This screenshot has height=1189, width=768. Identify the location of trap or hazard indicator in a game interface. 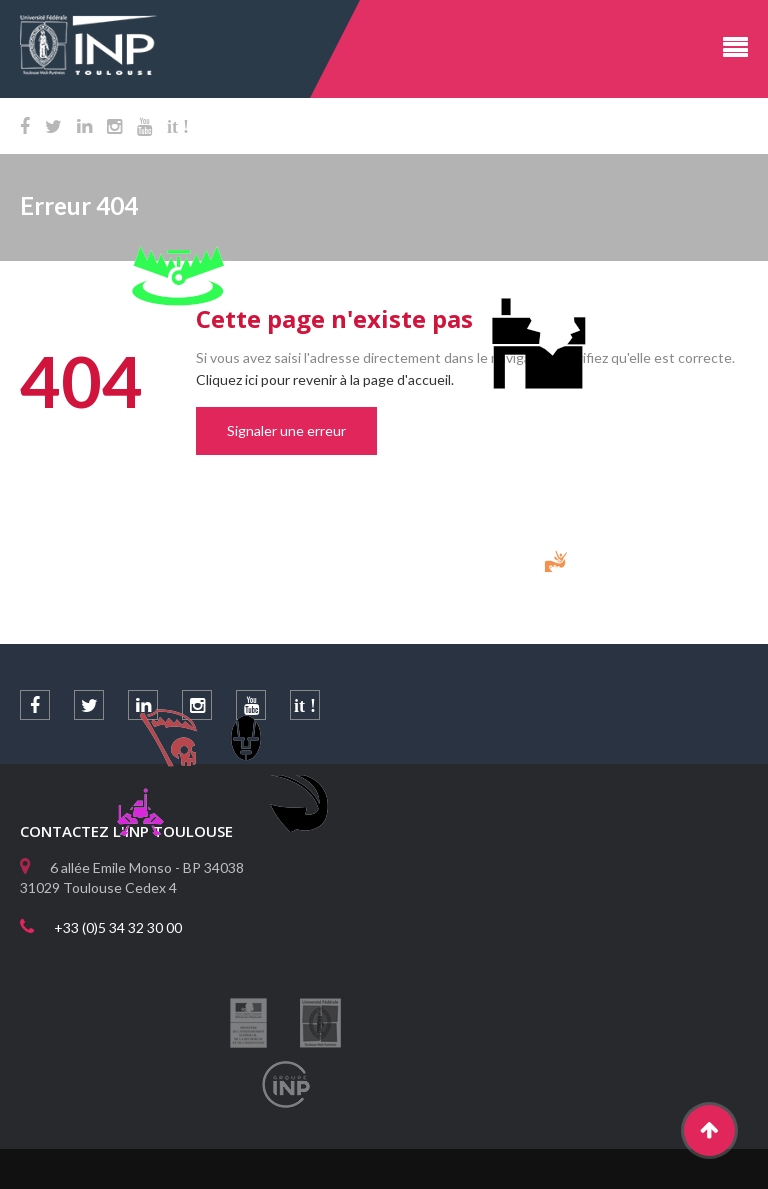
(178, 265).